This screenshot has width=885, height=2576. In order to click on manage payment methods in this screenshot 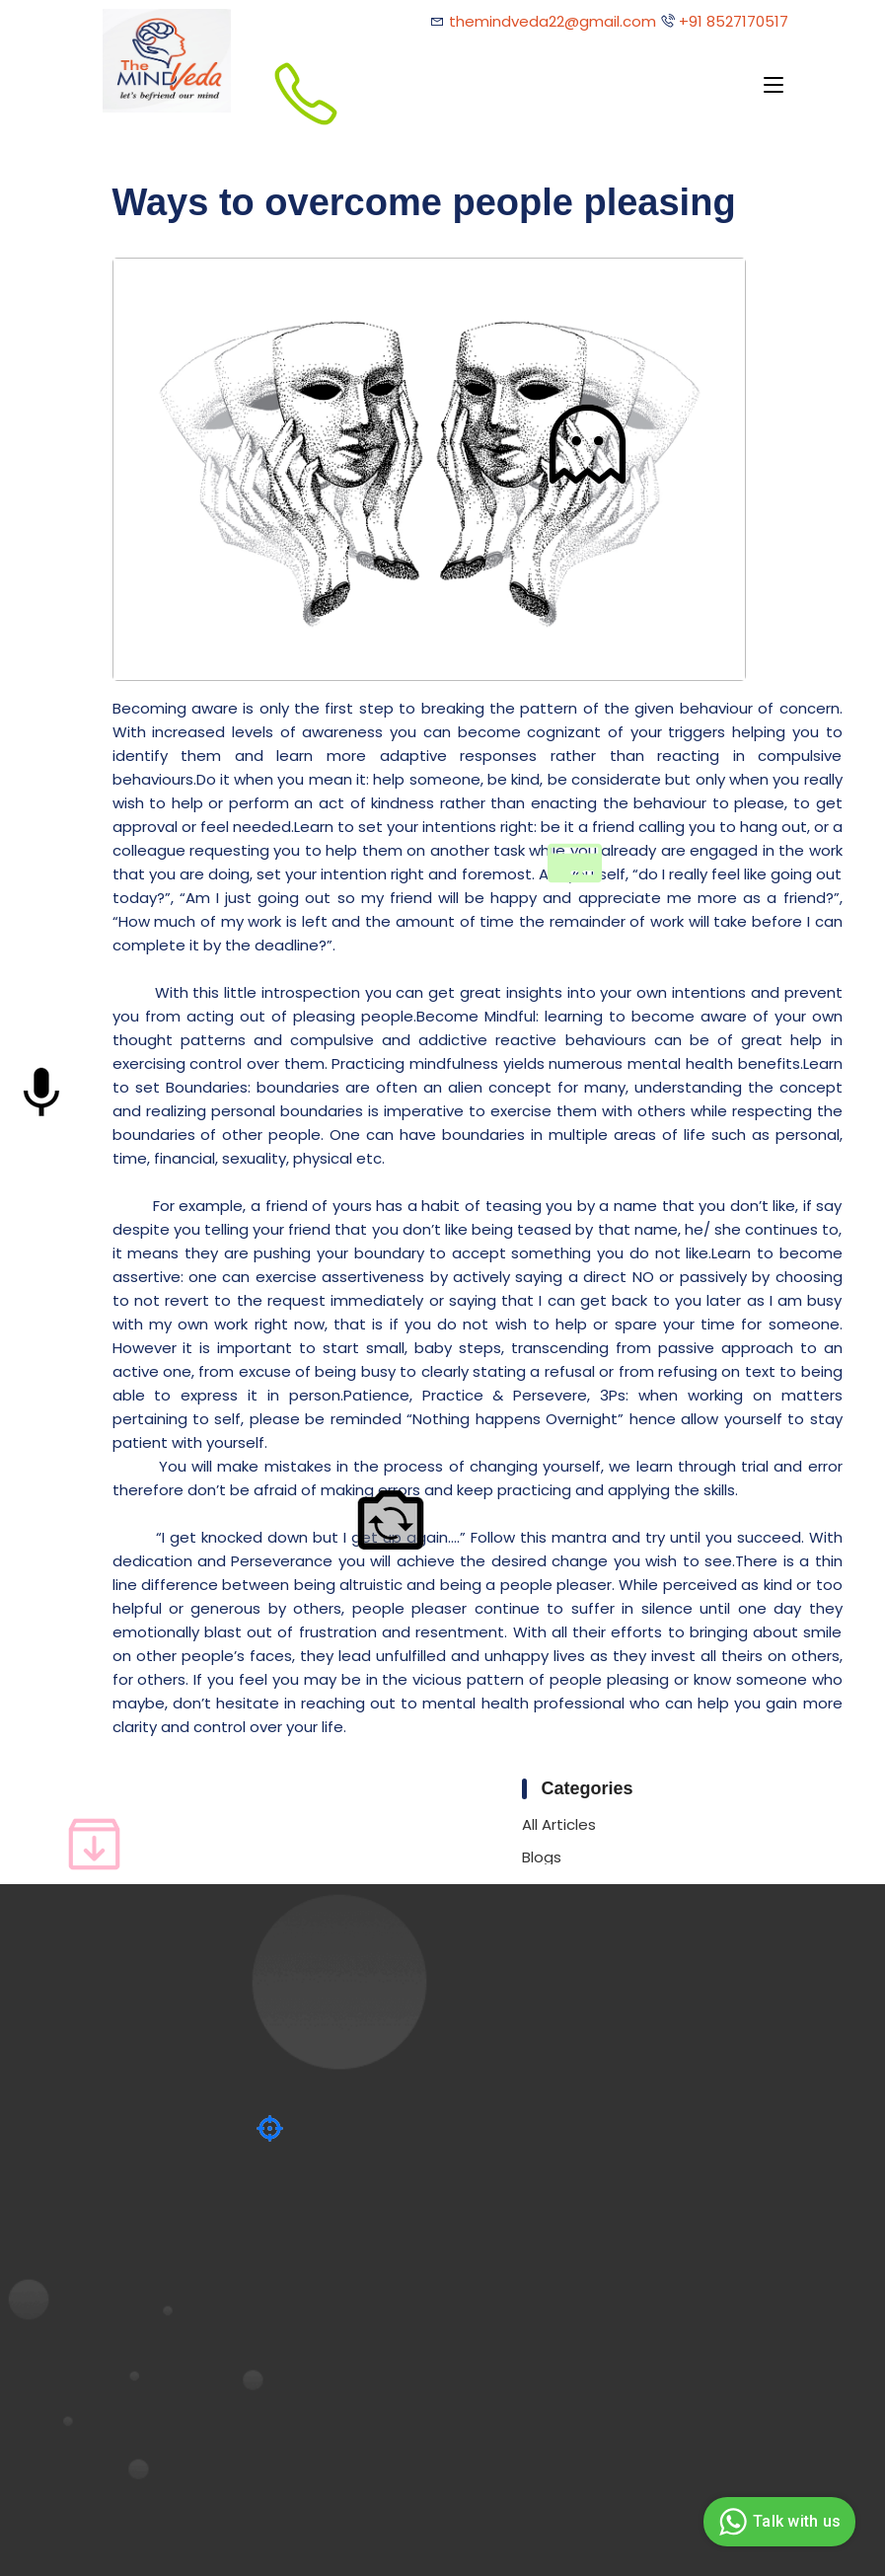, I will do `click(574, 863)`.